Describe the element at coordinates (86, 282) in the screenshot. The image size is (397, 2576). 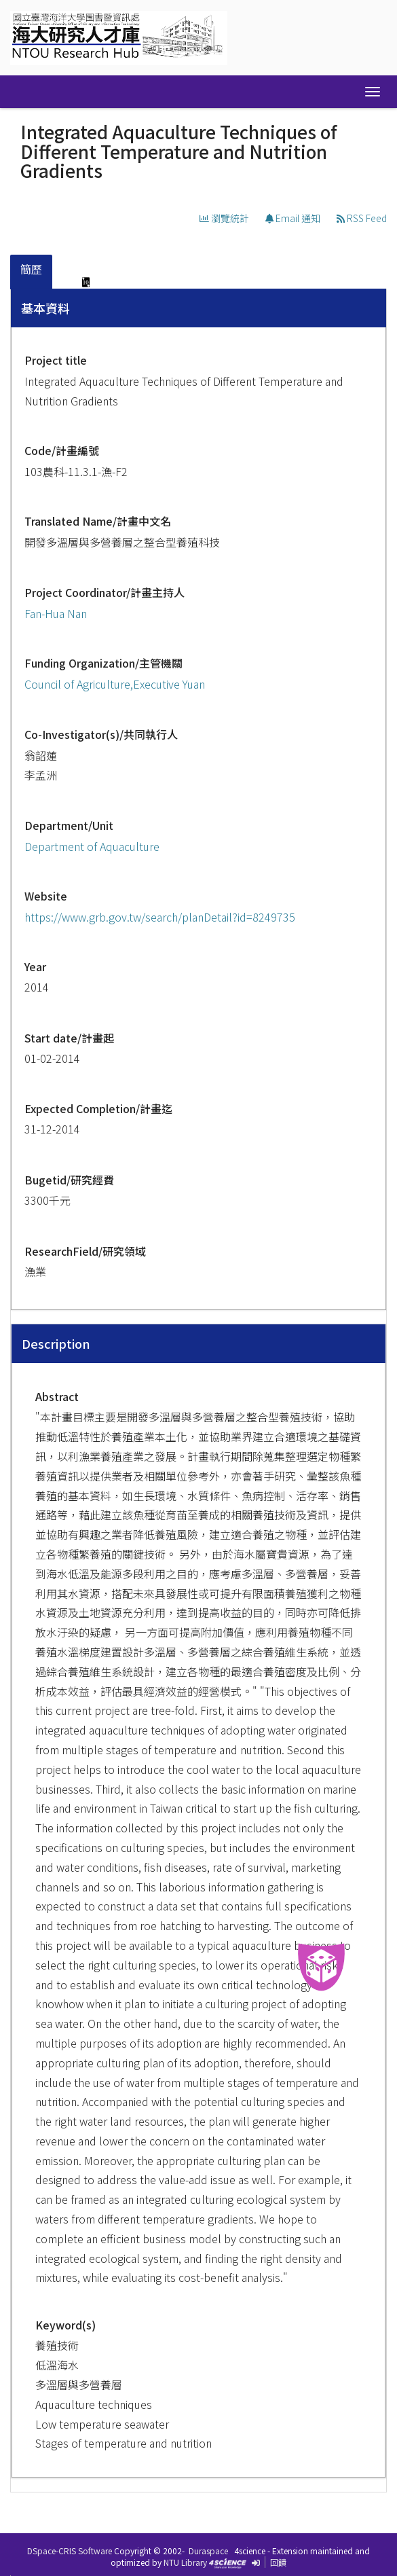
I see `ten of diamonds playing card` at that location.